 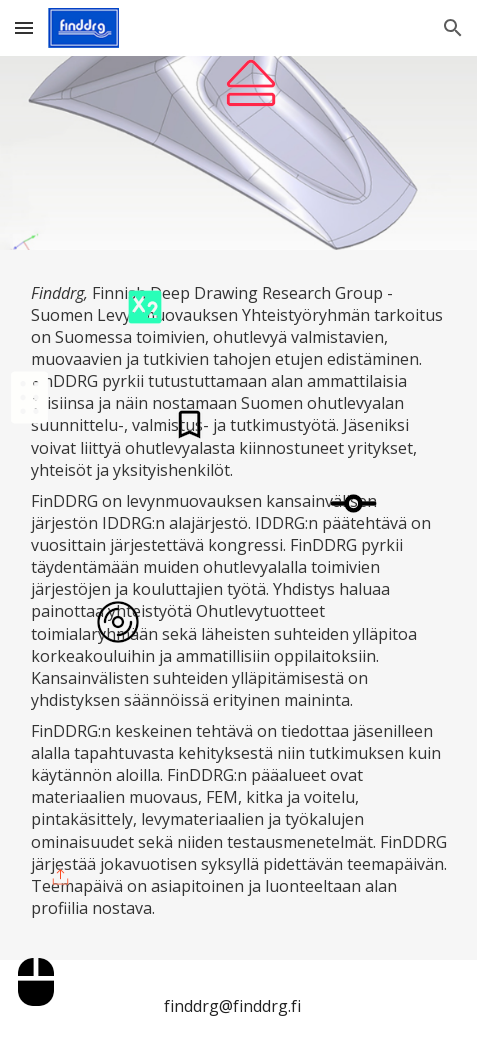 I want to click on view commit history on current branch, so click(x=353, y=503).